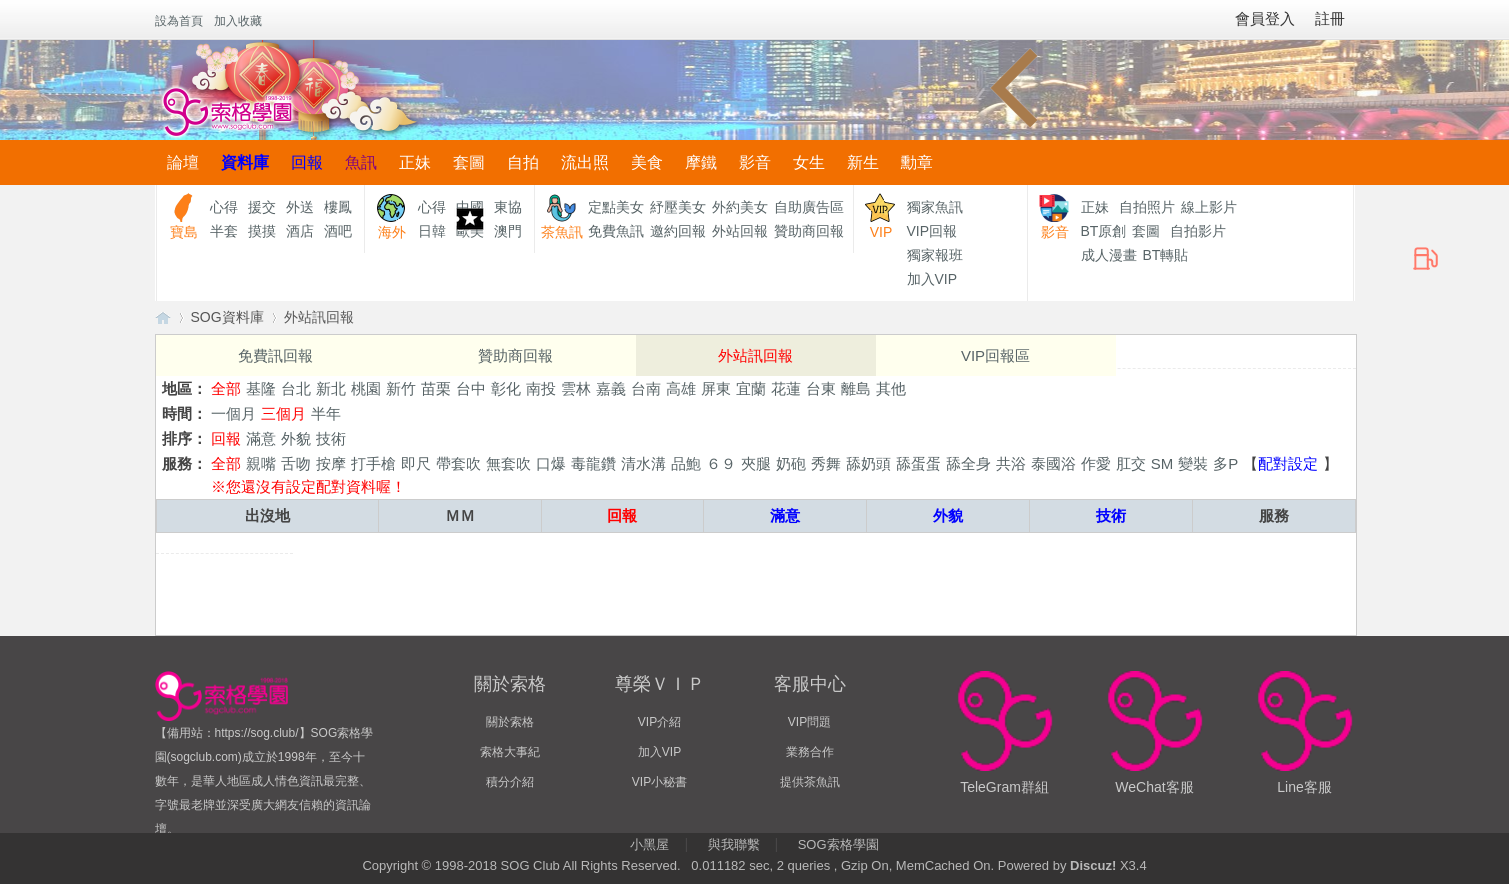 This screenshot has width=1509, height=884. Describe the element at coordinates (470, 219) in the screenshot. I see `view local events or activities` at that location.